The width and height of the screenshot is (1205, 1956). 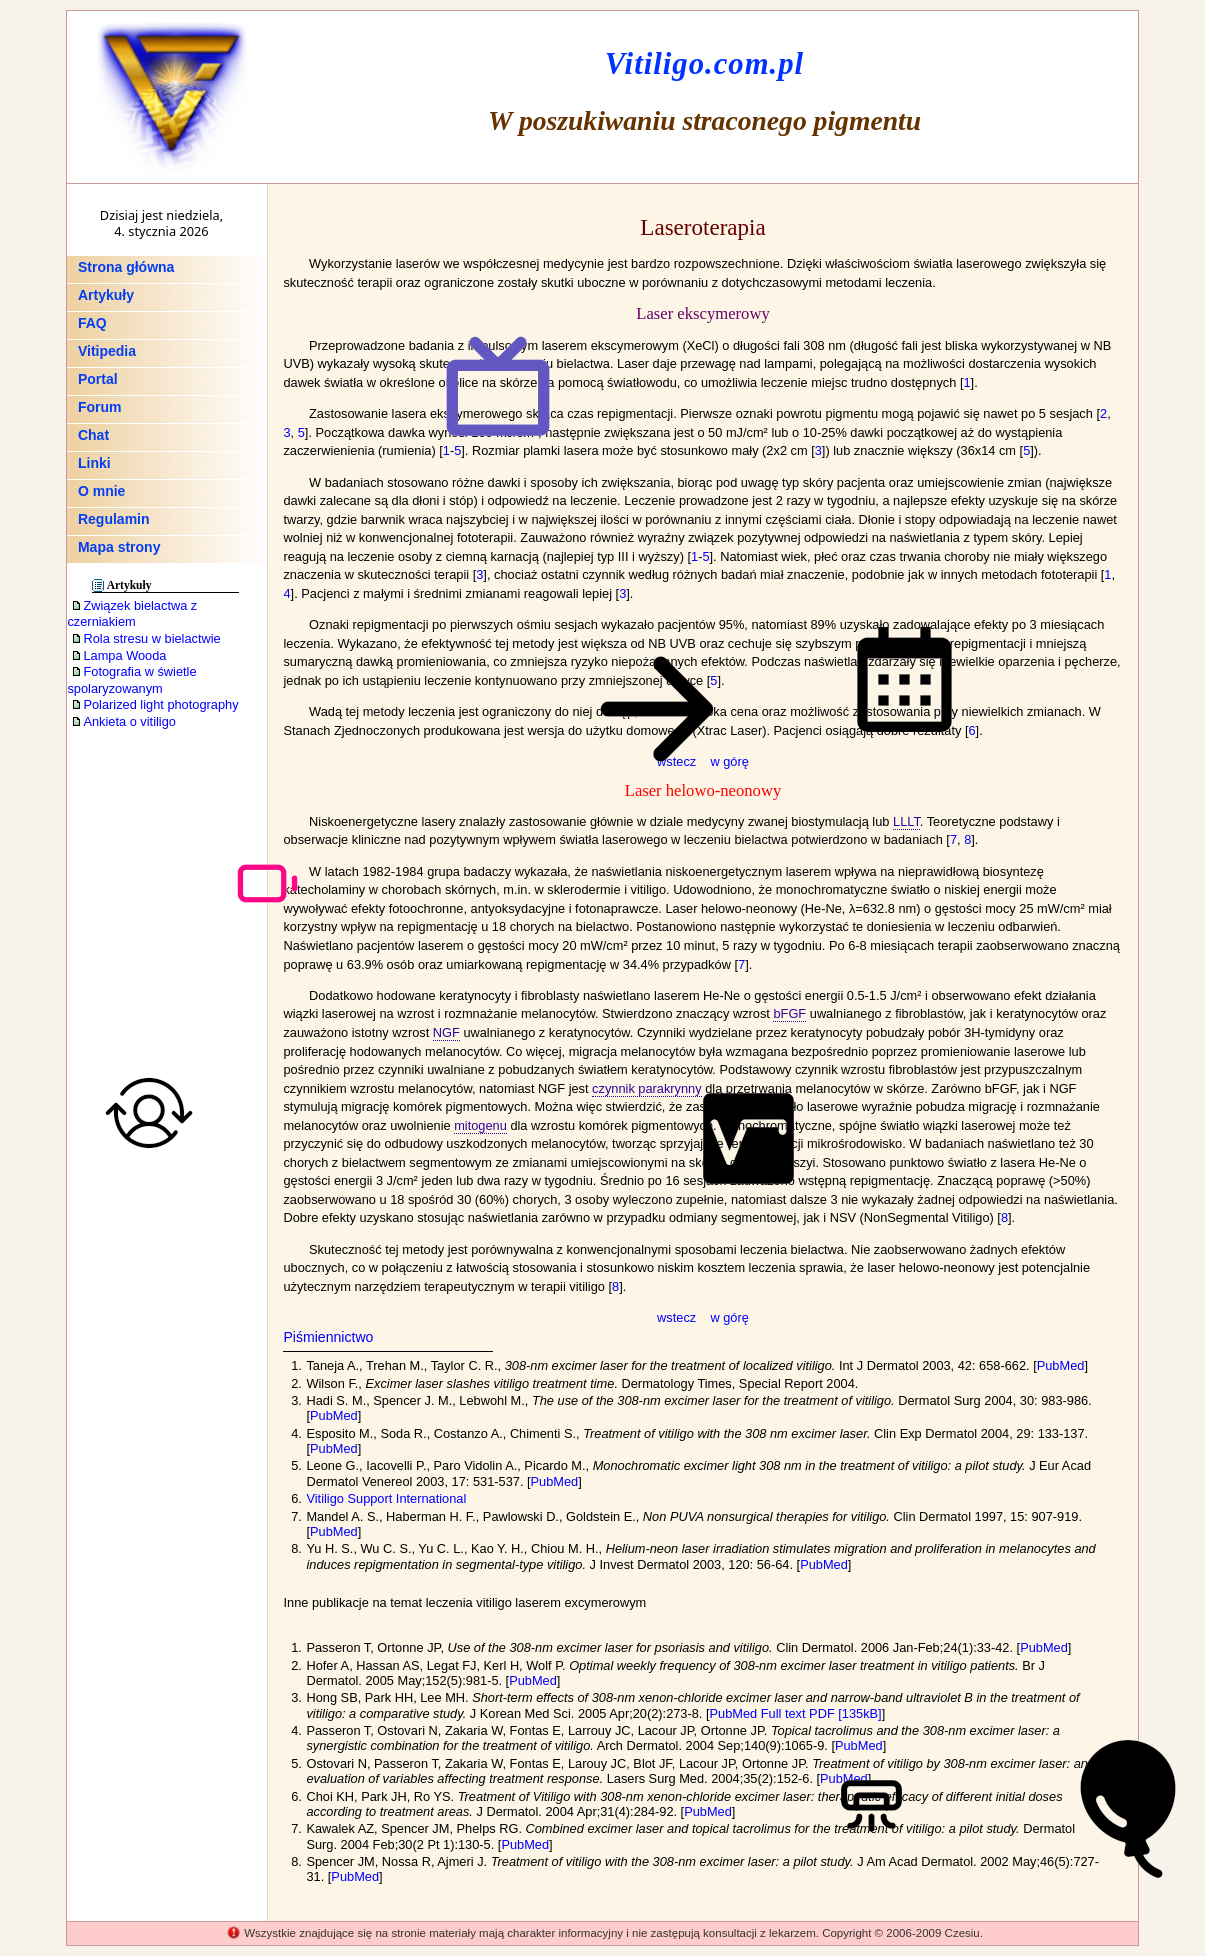 What do you see at coordinates (657, 709) in the screenshot?
I see `navigate to the next item or screen` at bounding box center [657, 709].